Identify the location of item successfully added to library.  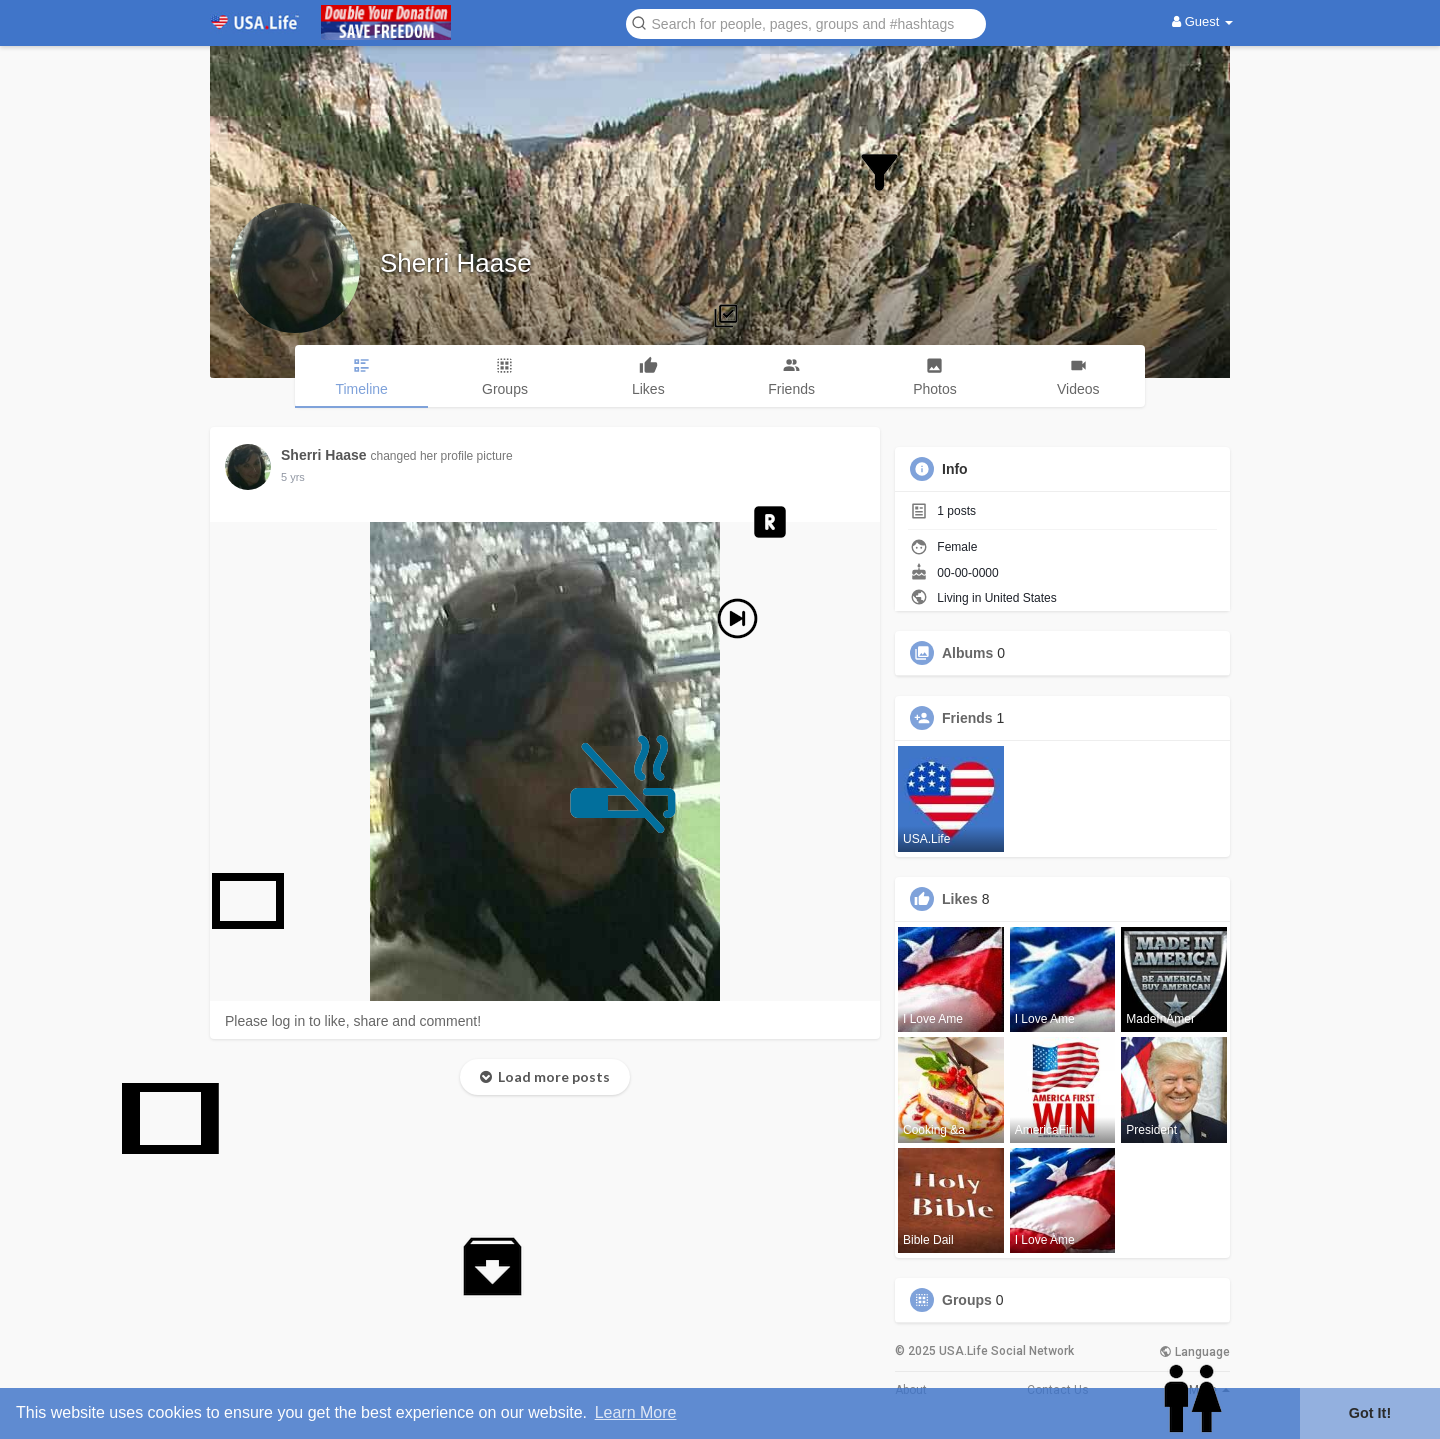
(726, 316).